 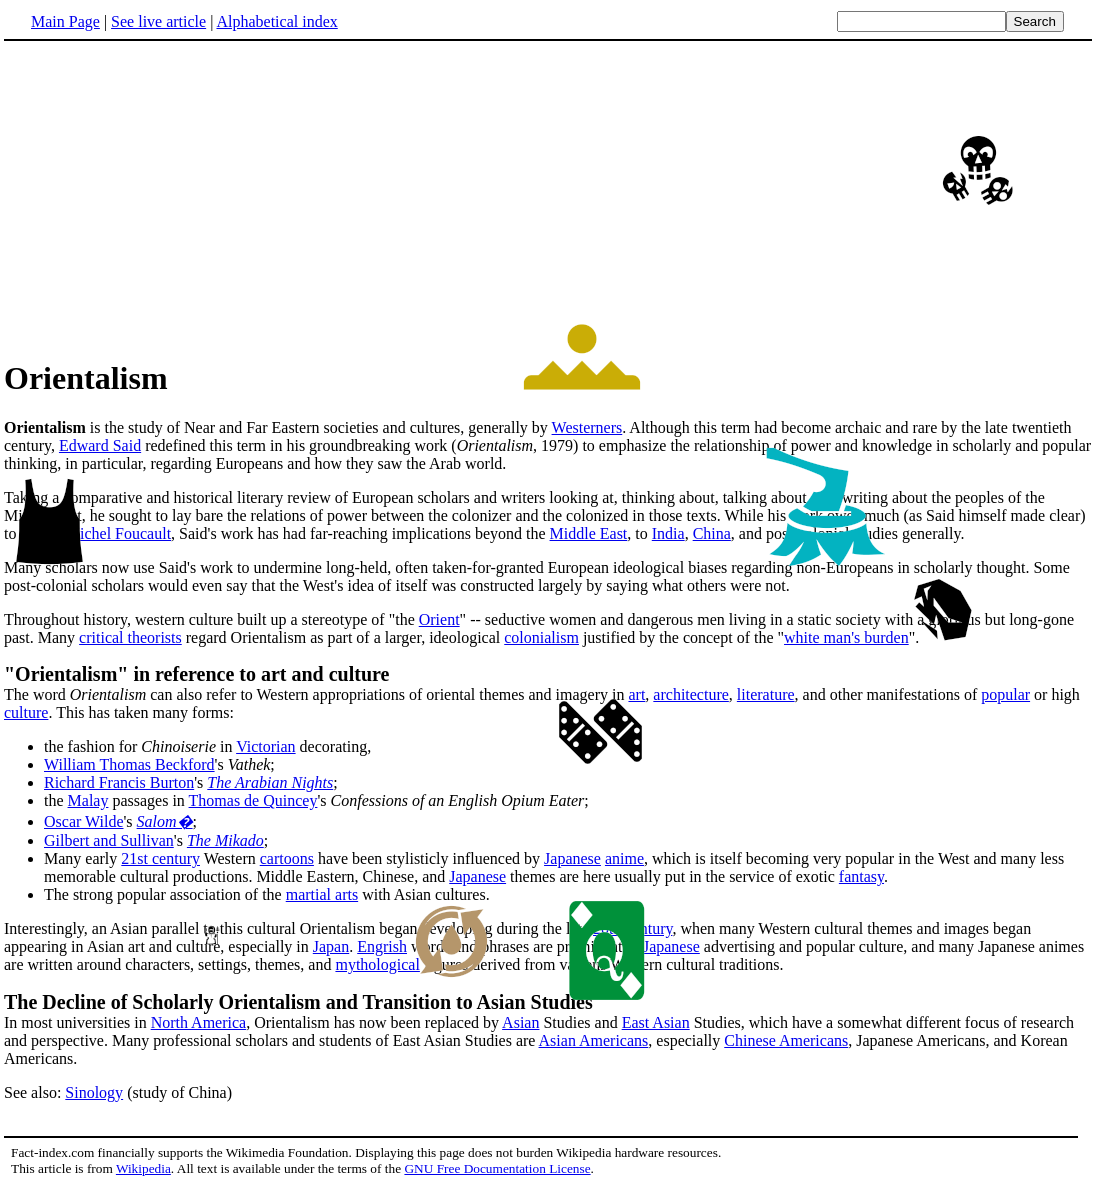 I want to click on indicates a desert or Egyptian-themed level, so click(x=582, y=357).